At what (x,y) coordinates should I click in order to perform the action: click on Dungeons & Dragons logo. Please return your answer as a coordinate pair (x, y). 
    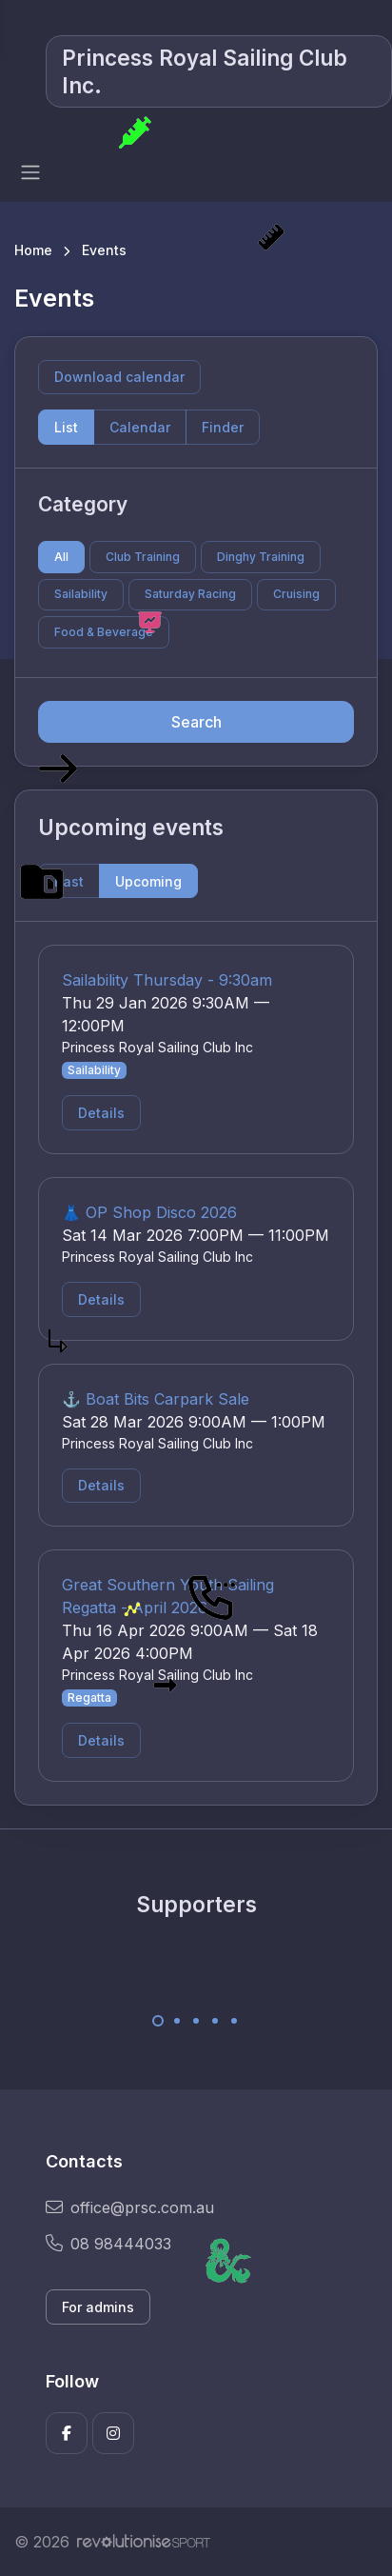
    Looking at the image, I should click on (228, 2261).